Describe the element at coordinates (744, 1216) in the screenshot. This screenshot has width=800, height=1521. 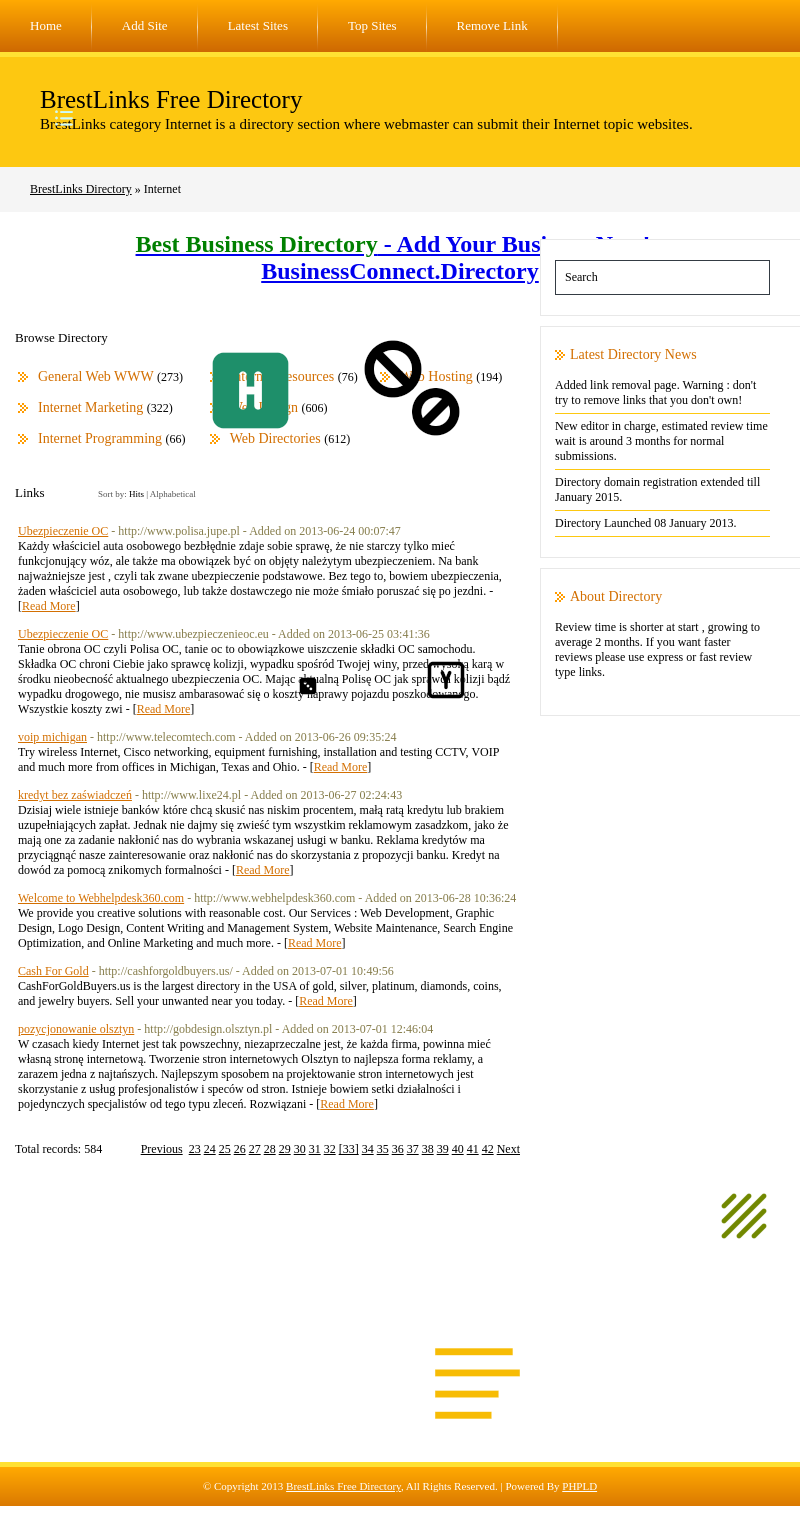
I see `change background style or pattern` at that location.